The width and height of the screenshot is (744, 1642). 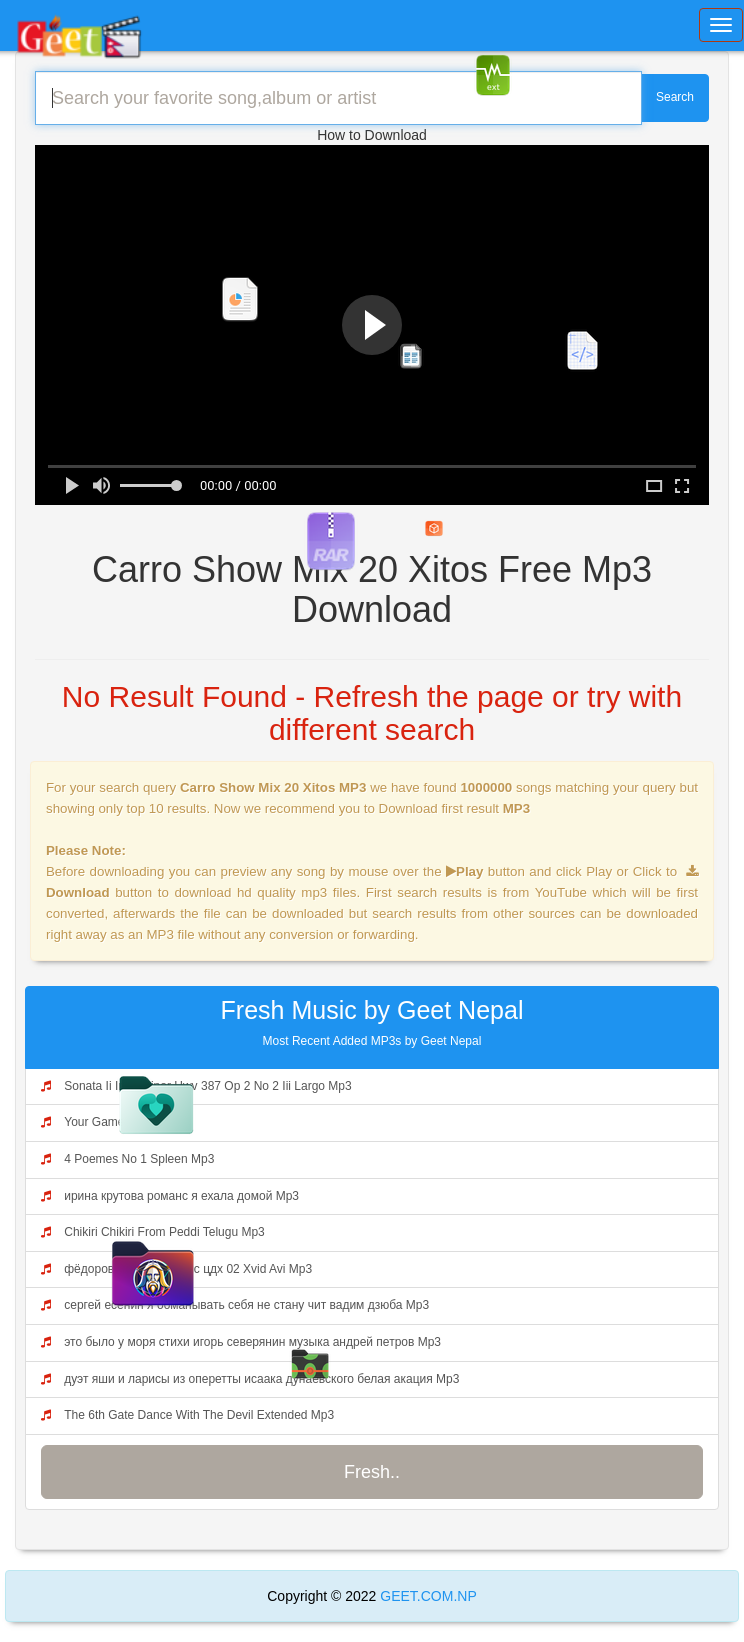 I want to click on a compressed RAR archive file, so click(x=331, y=541).